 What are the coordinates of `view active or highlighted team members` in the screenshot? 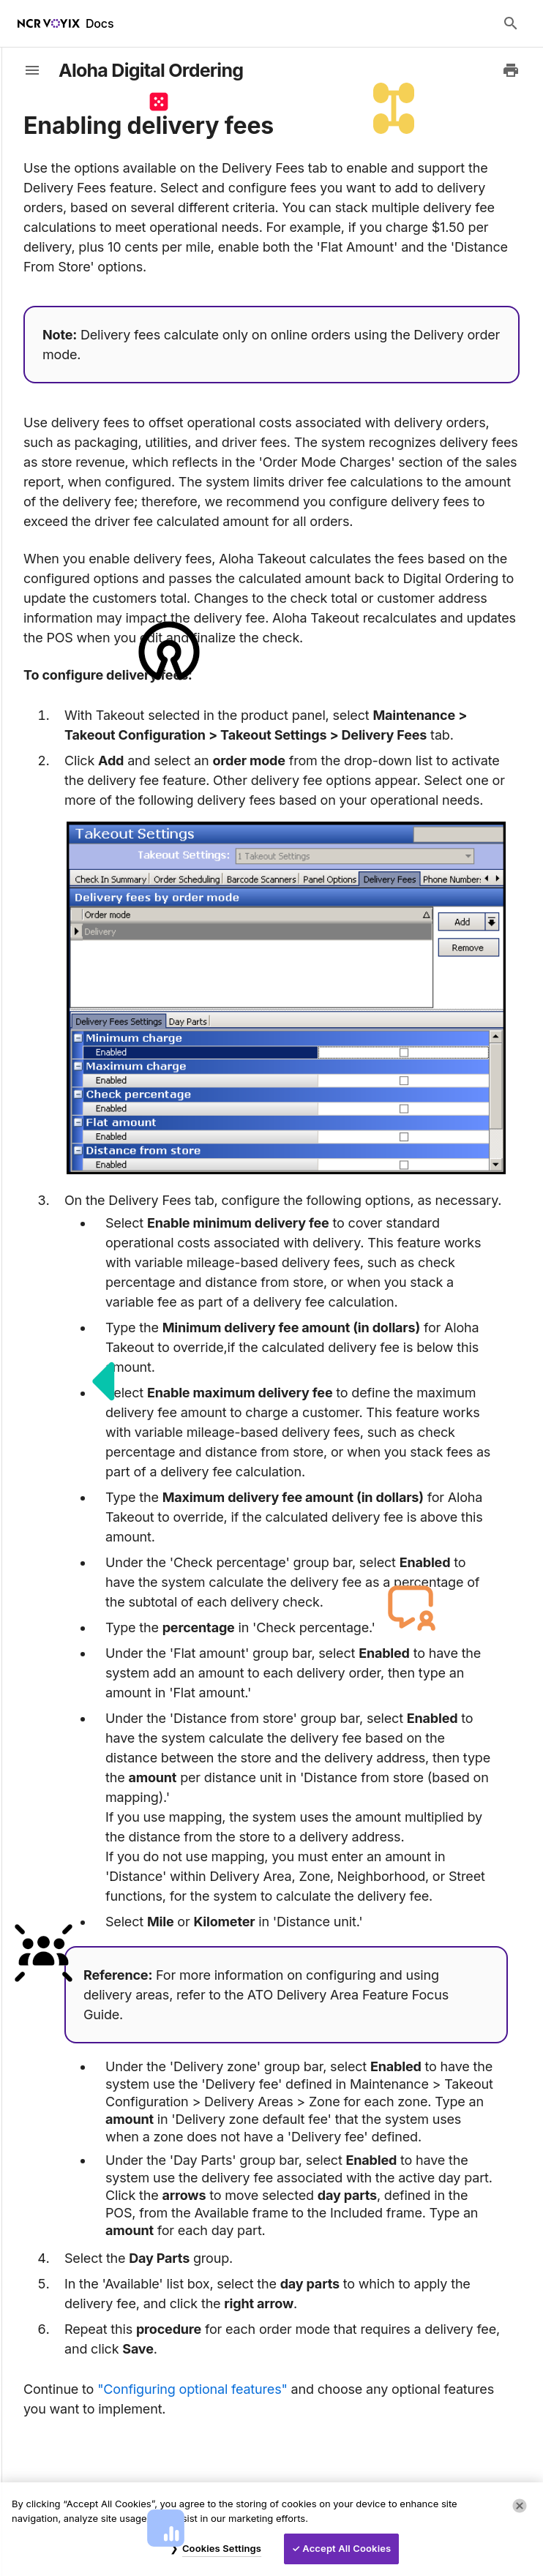 It's located at (43, 1953).